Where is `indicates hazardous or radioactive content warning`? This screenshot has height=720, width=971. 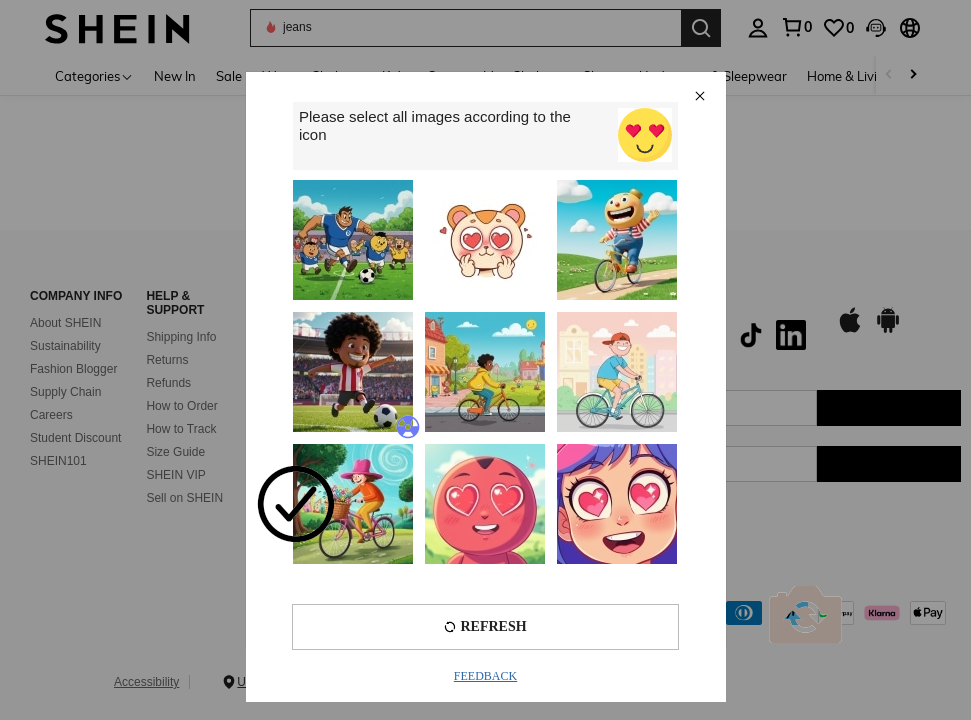
indicates hazardous or radioactive content warning is located at coordinates (408, 427).